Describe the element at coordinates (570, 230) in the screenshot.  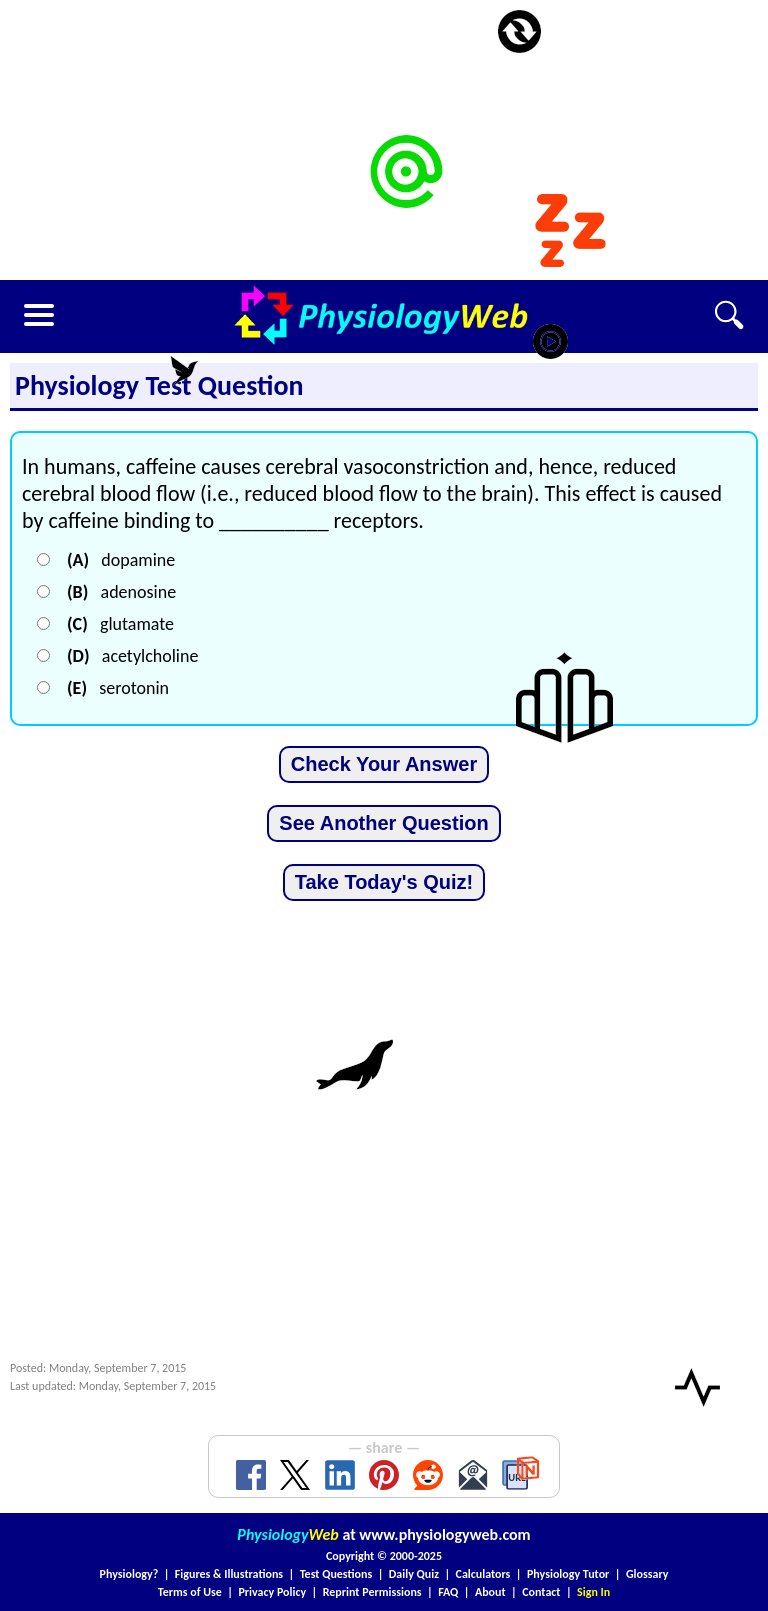
I see `LazyVim neovim configuration logo` at that location.